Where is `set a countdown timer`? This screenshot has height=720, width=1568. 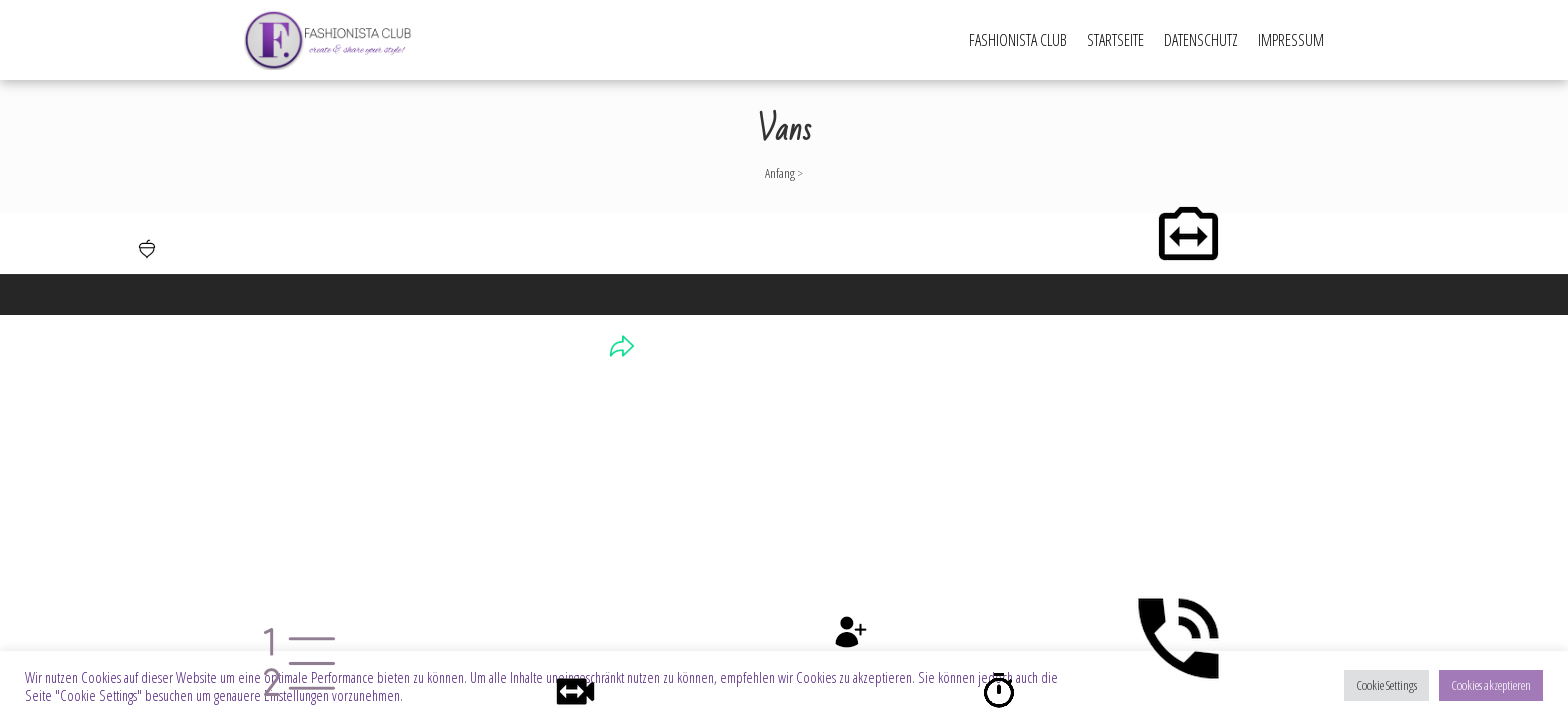
set a countdown timer is located at coordinates (999, 691).